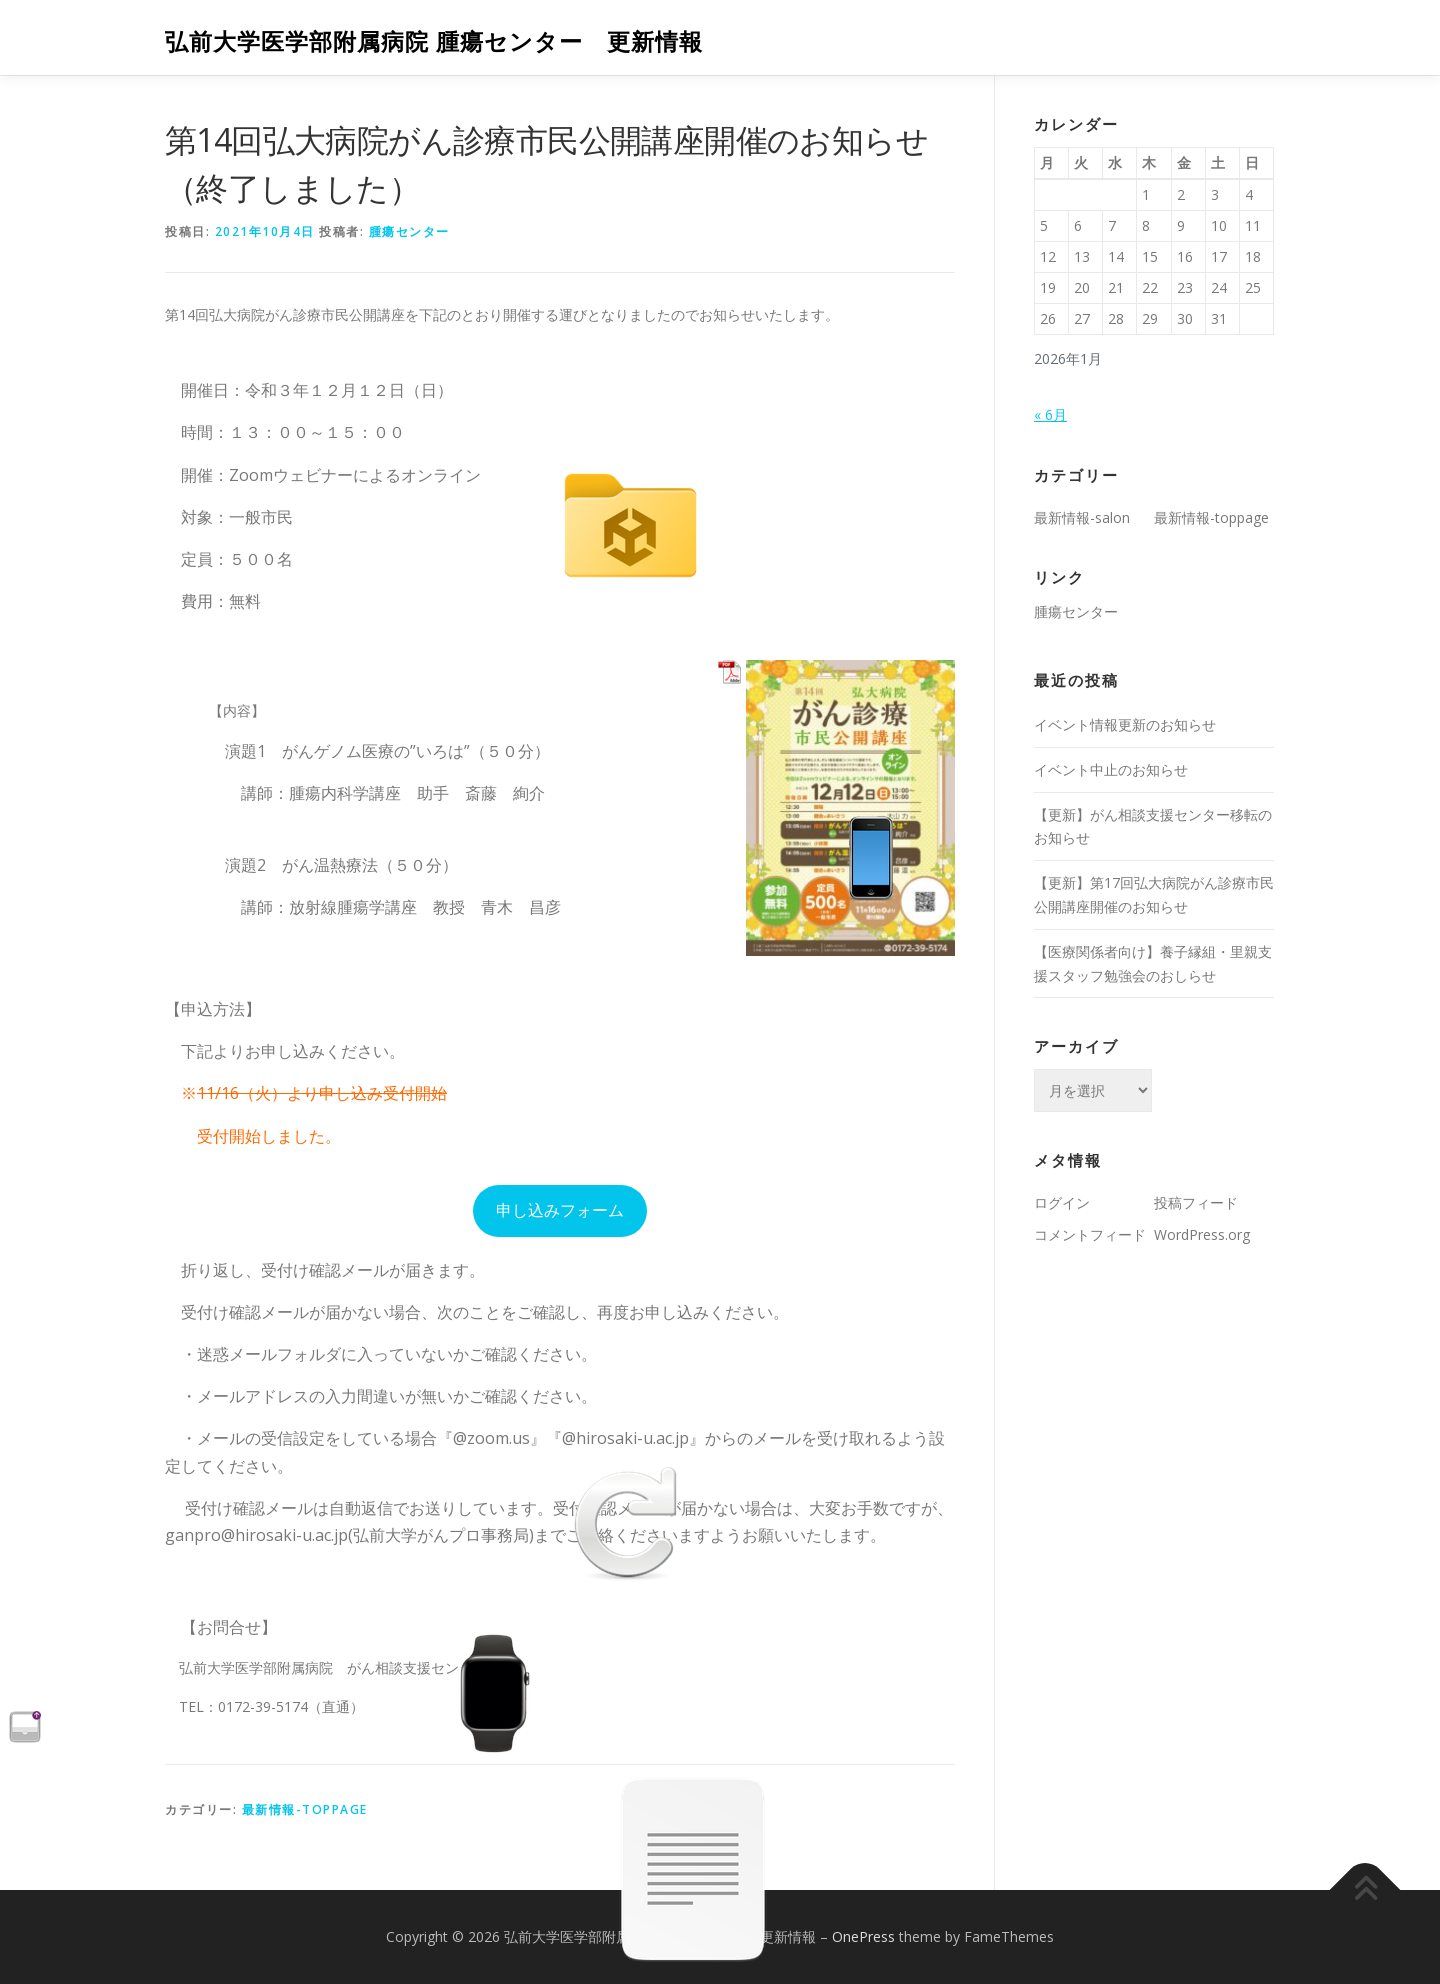  Describe the element at coordinates (25, 1727) in the screenshot. I see `sync mail between outbox and inbox` at that location.